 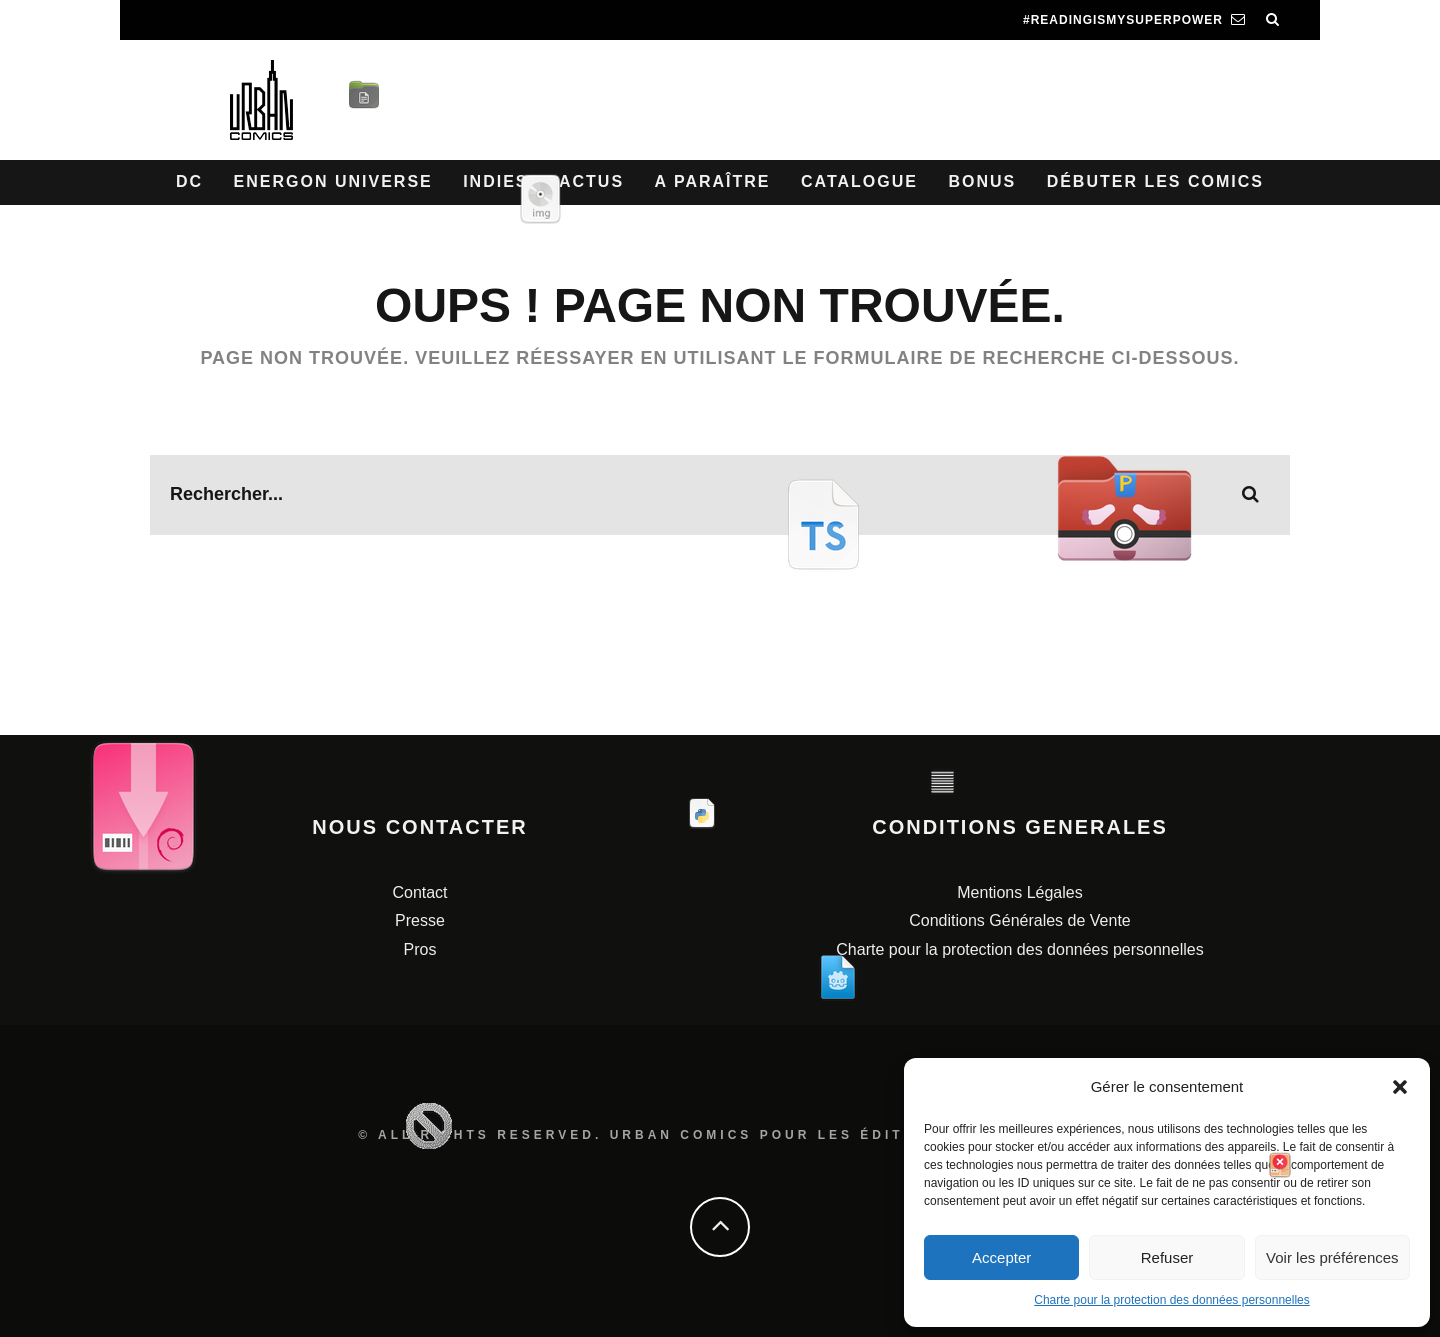 What do you see at coordinates (1280, 1165) in the screenshot?
I see `indicates a package is queued for removal` at bounding box center [1280, 1165].